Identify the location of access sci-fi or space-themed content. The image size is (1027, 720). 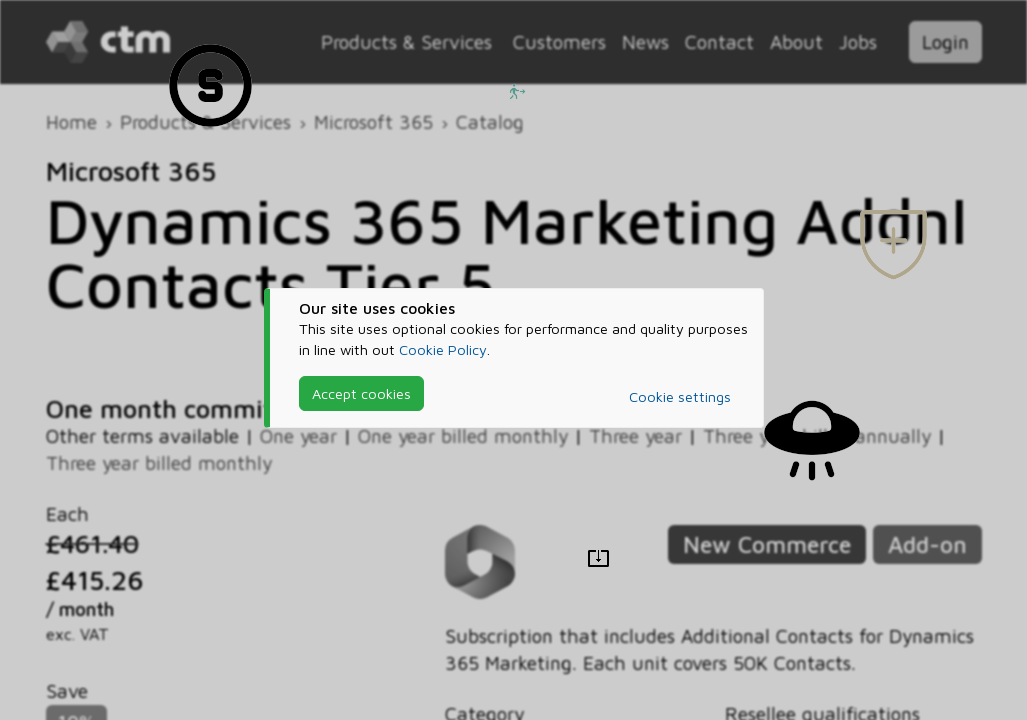
(812, 439).